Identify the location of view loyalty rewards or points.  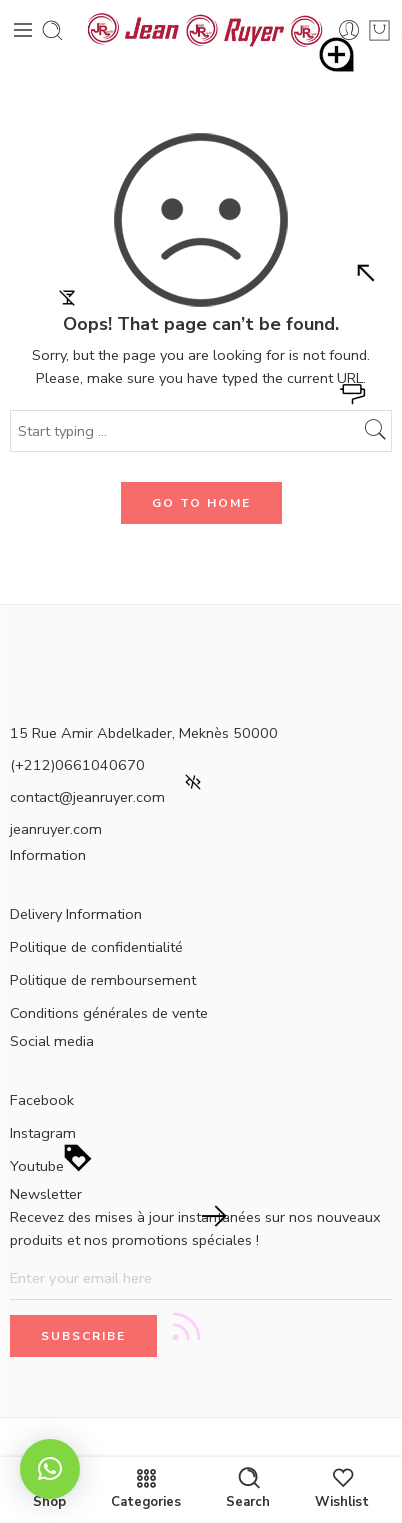
(77, 1157).